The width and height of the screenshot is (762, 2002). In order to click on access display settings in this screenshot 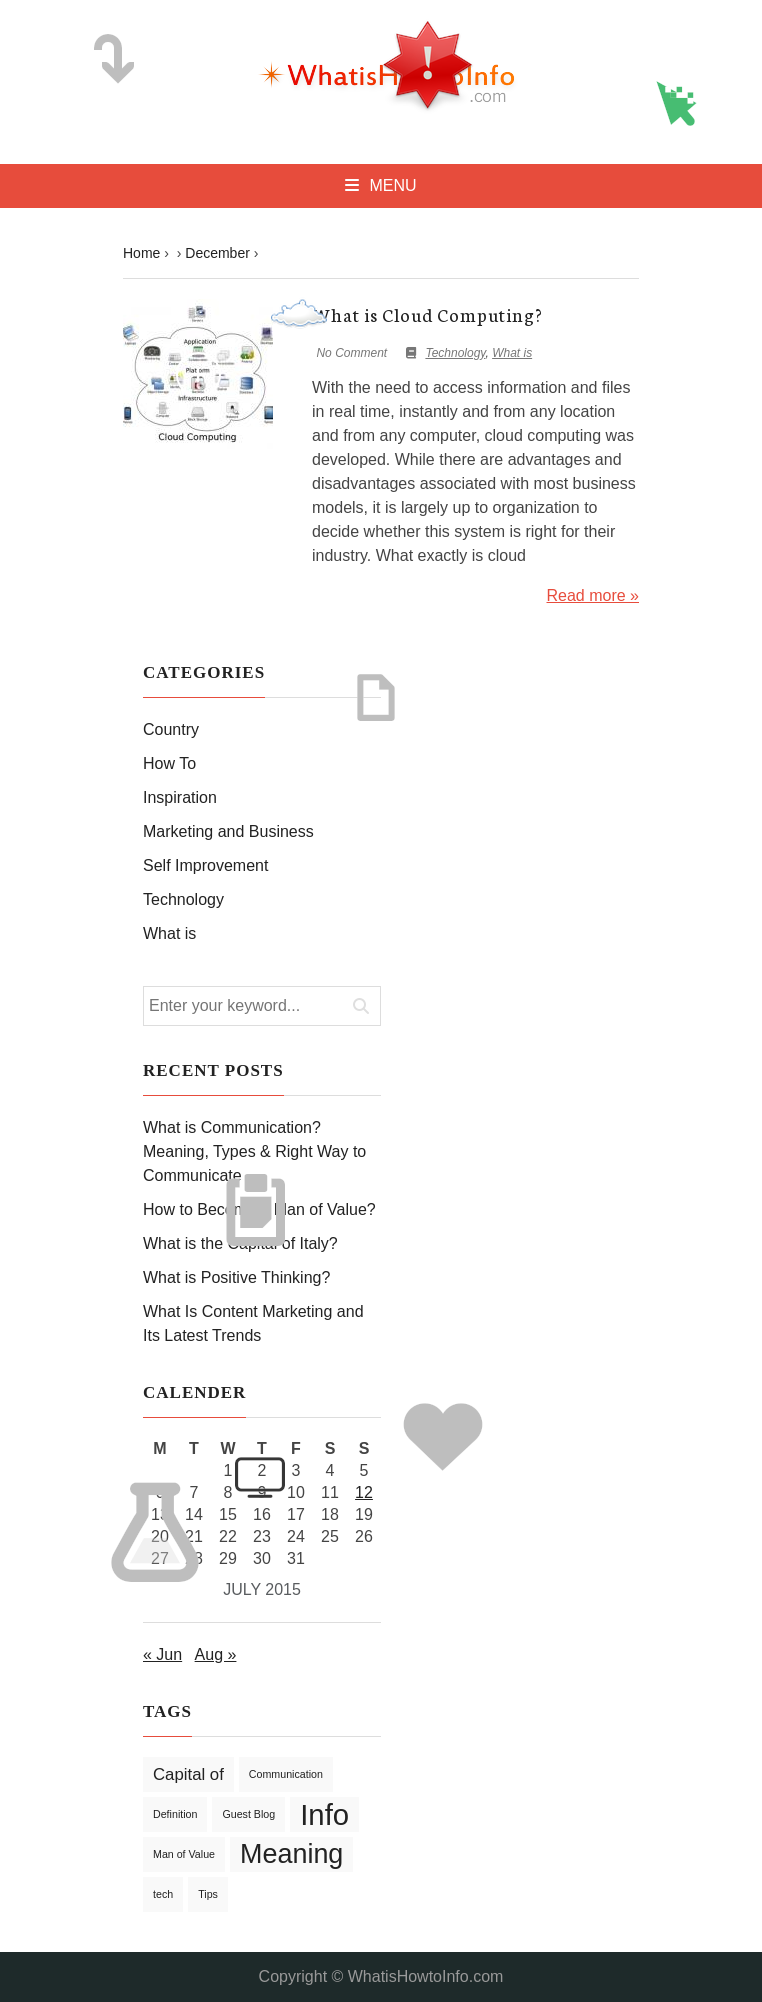, I will do `click(260, 1476)`.